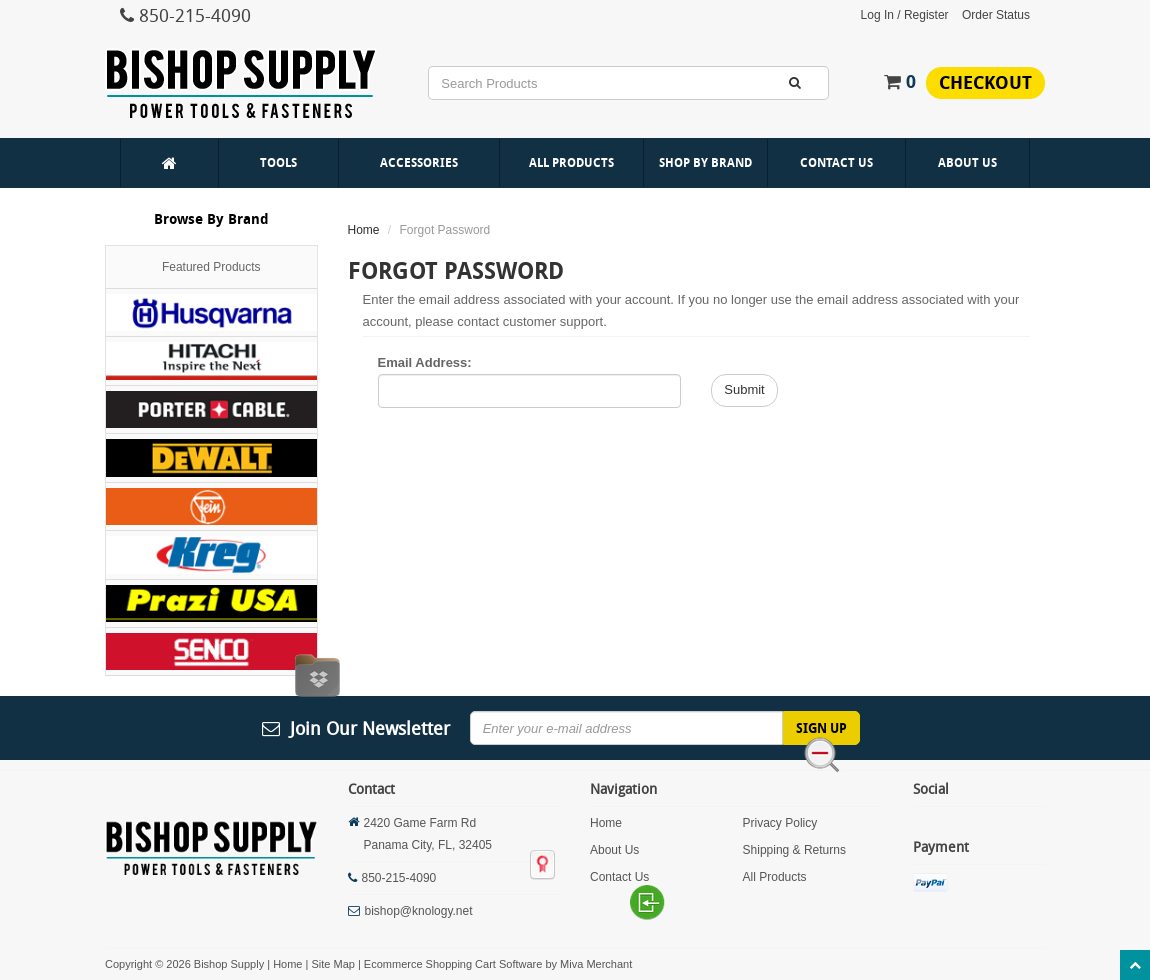 This screenshot has height=980, width=1150. Describe the element at coordinates (647, 902) in the screenshot. I see `log out of the current user session` at that location.